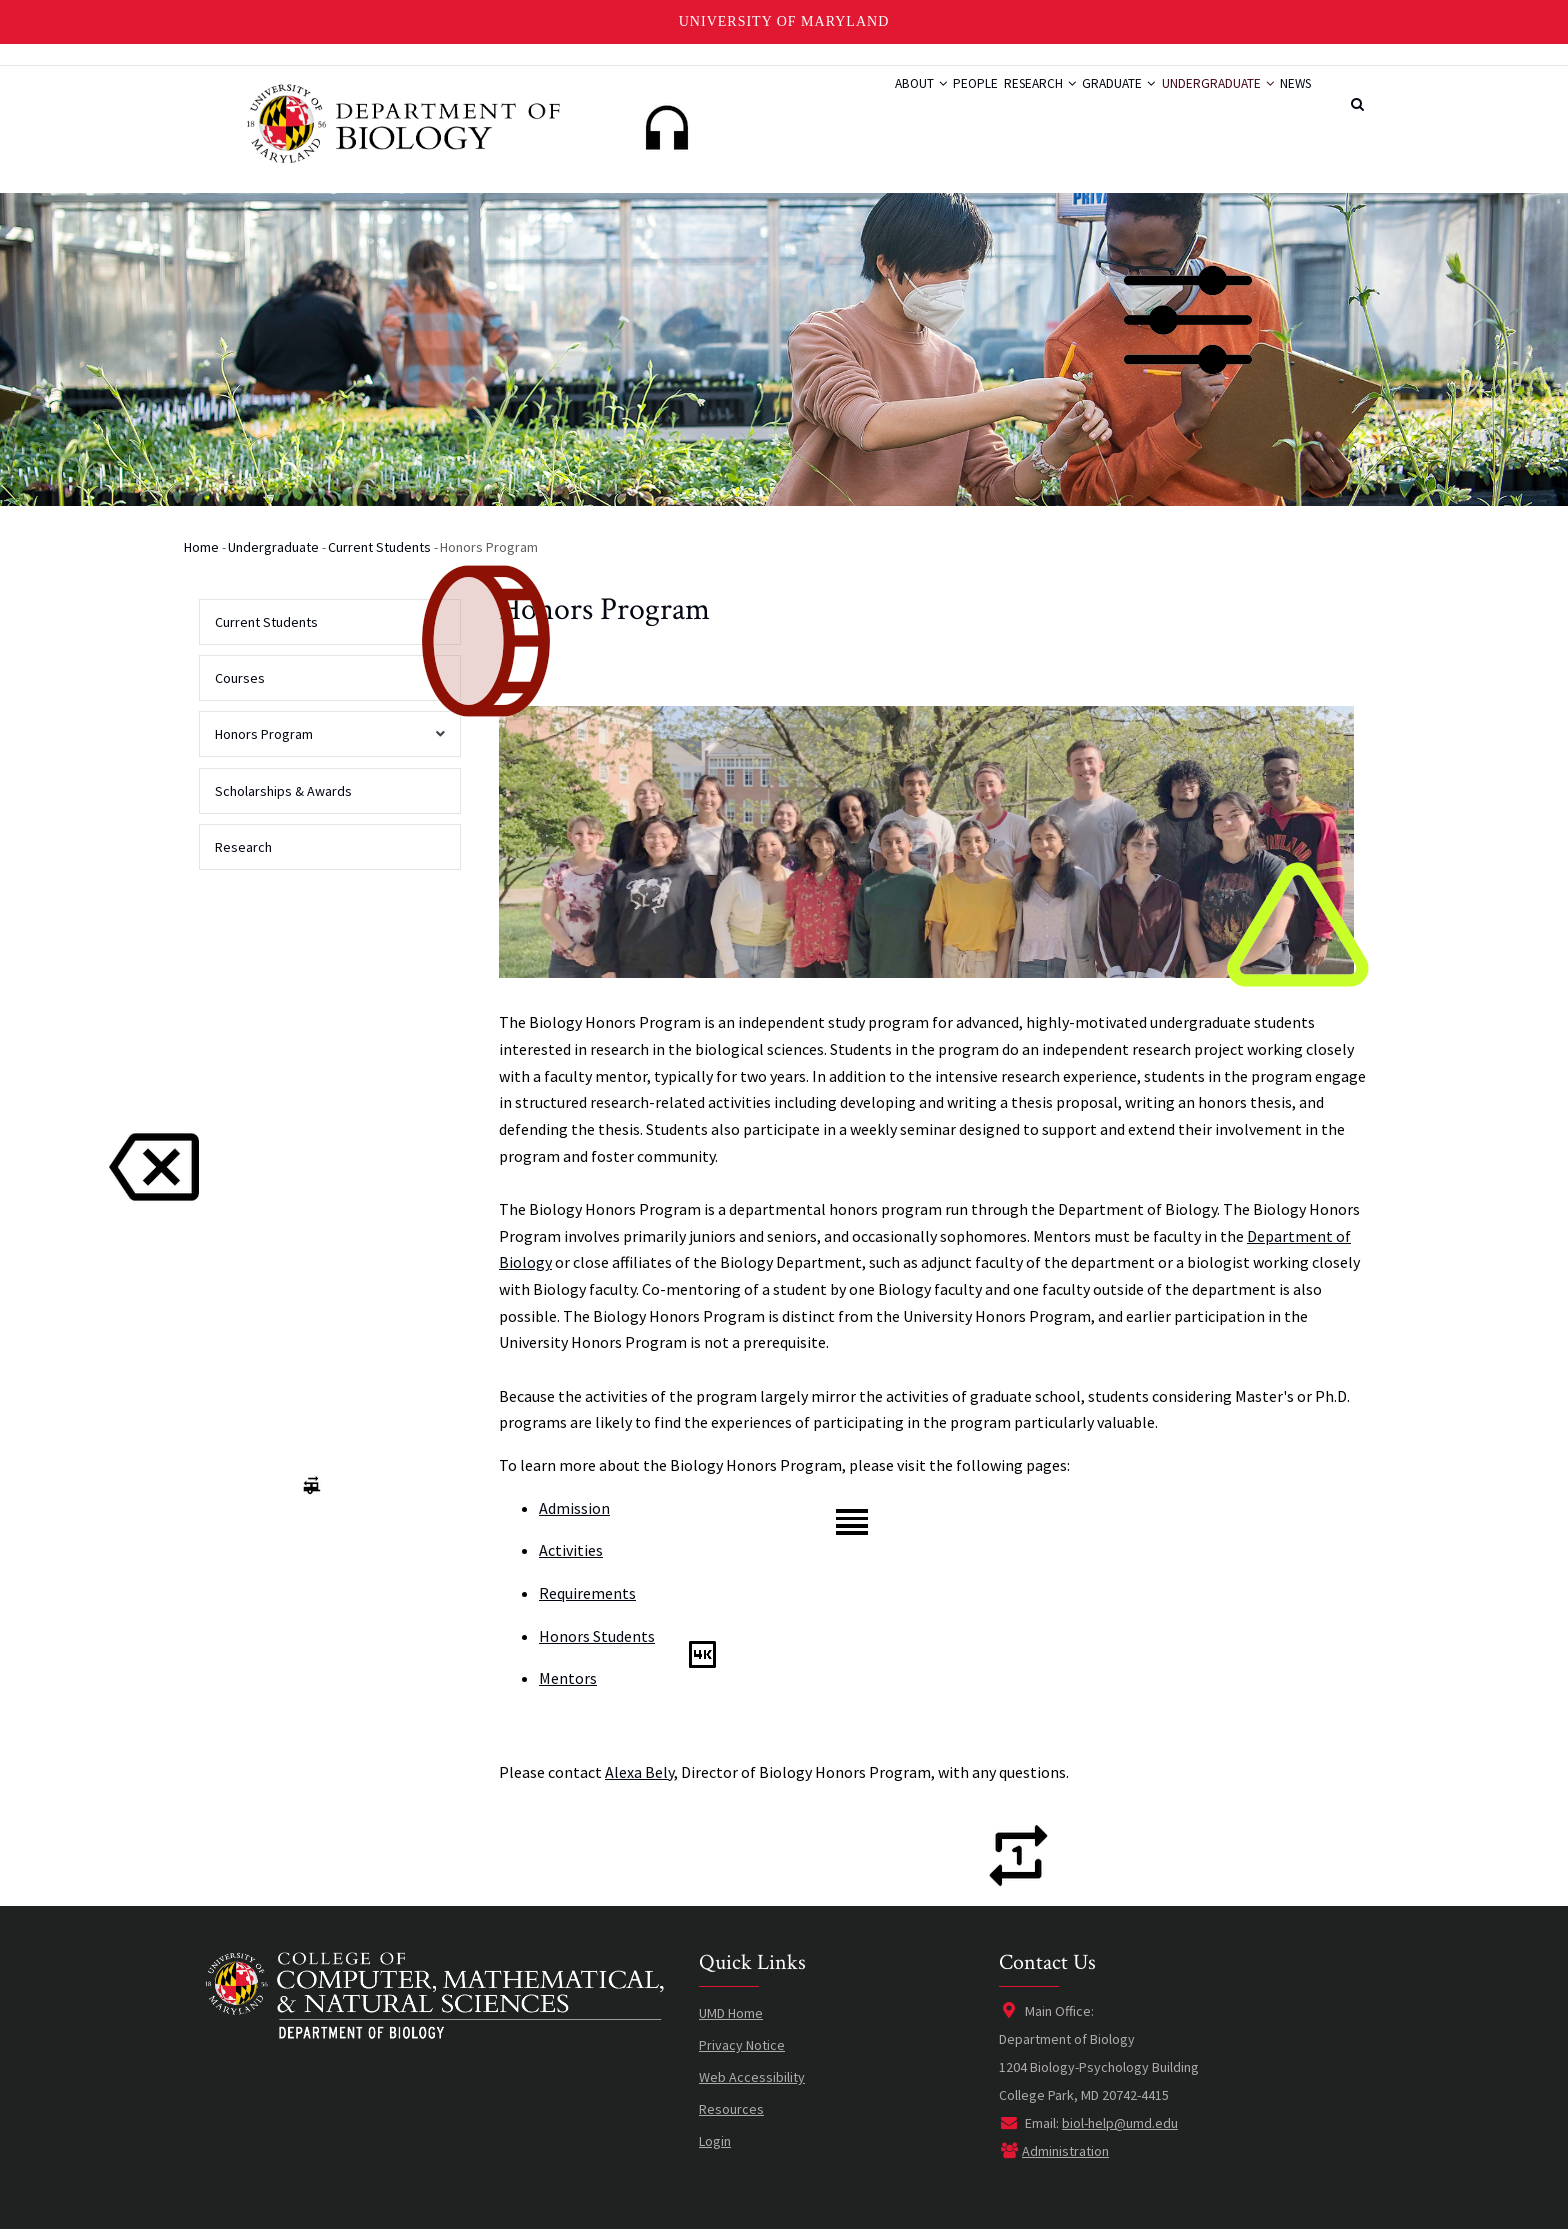 This screenshot has width=1568, height=2230. Describe the element at coordinates (1018, 1855) in the screenshot. I see `repeat the current track once` at that location.